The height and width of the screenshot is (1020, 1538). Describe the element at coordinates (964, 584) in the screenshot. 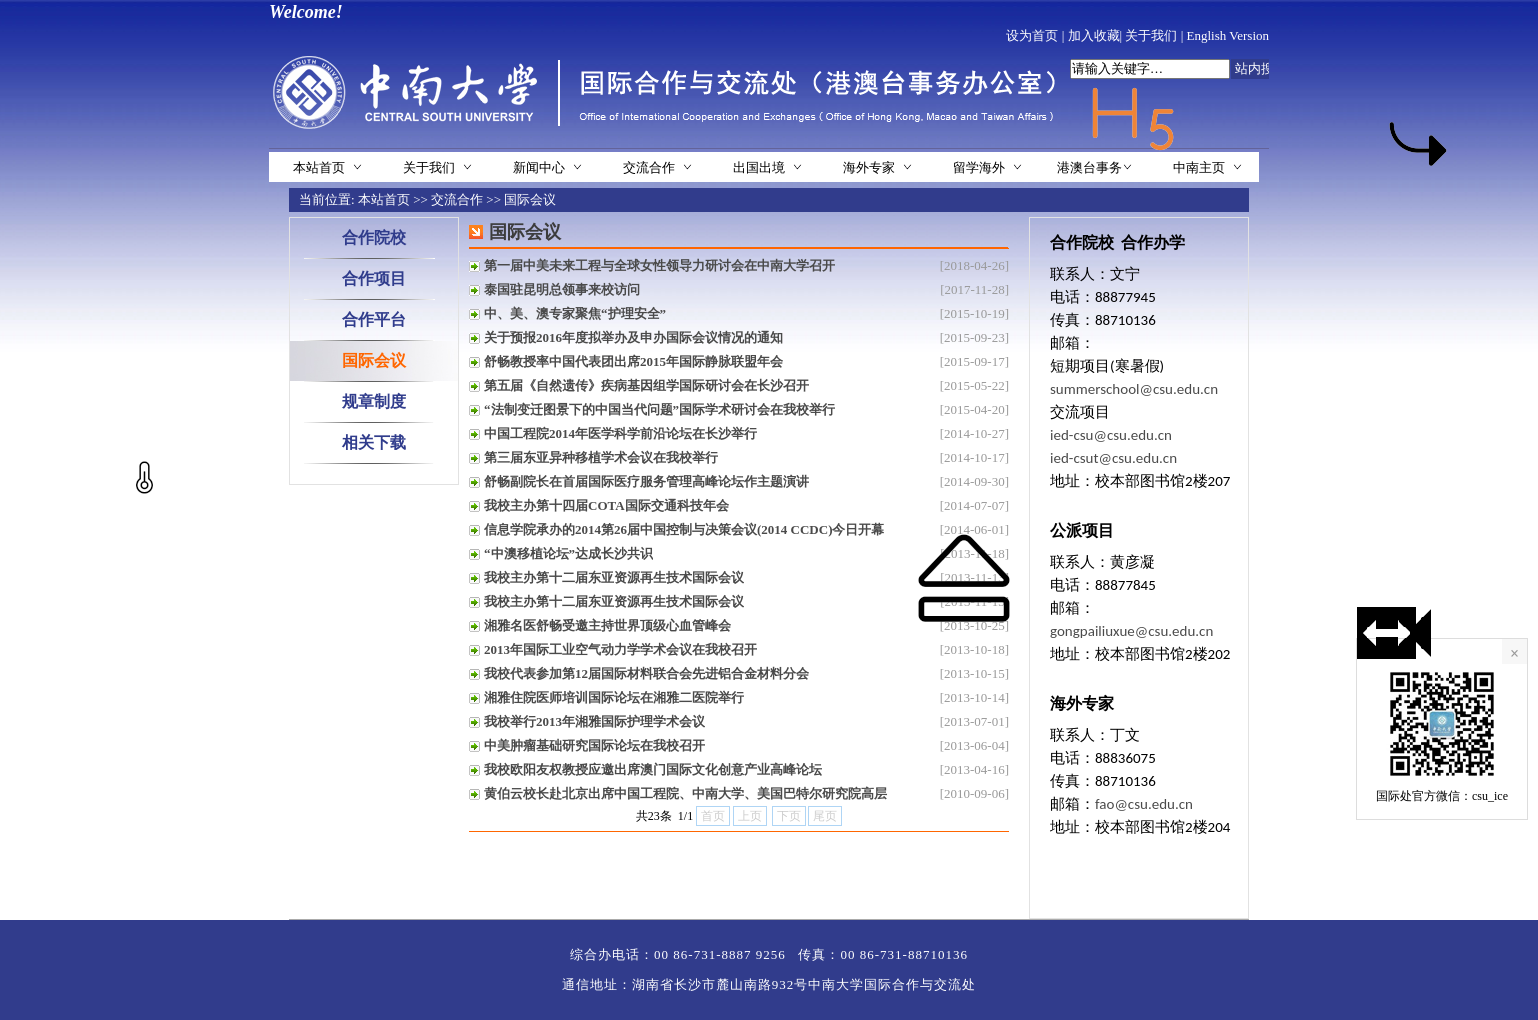

I see `eject media or disc from device` at that location.